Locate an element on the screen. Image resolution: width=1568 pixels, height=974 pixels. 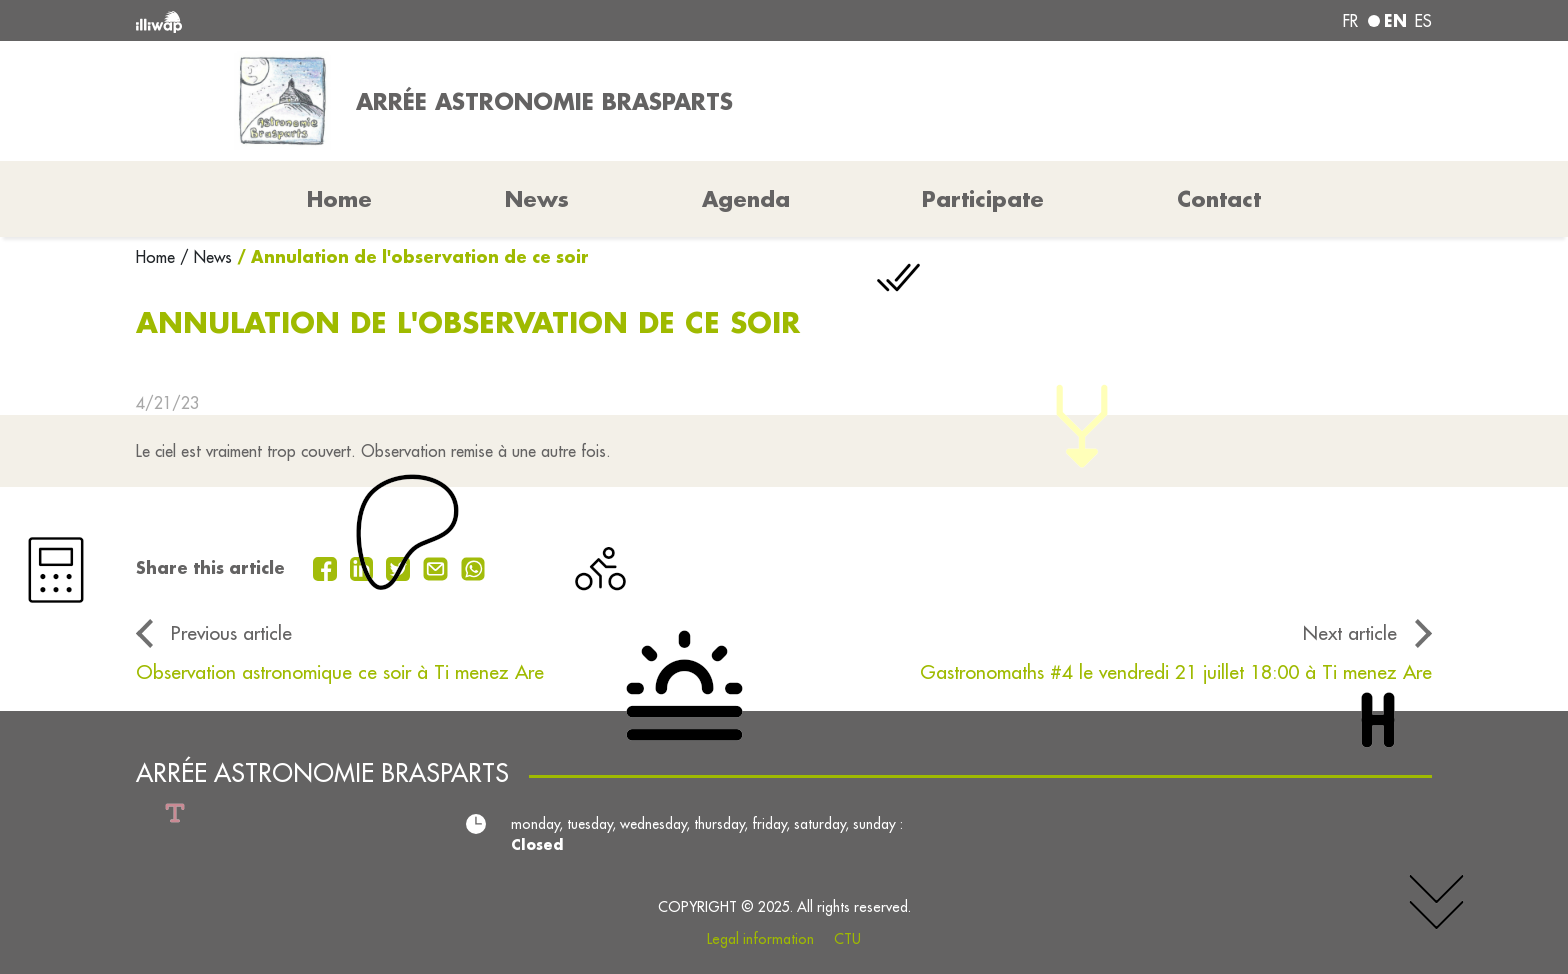
link to patreon profile or page is located at coordinates (403, 530).